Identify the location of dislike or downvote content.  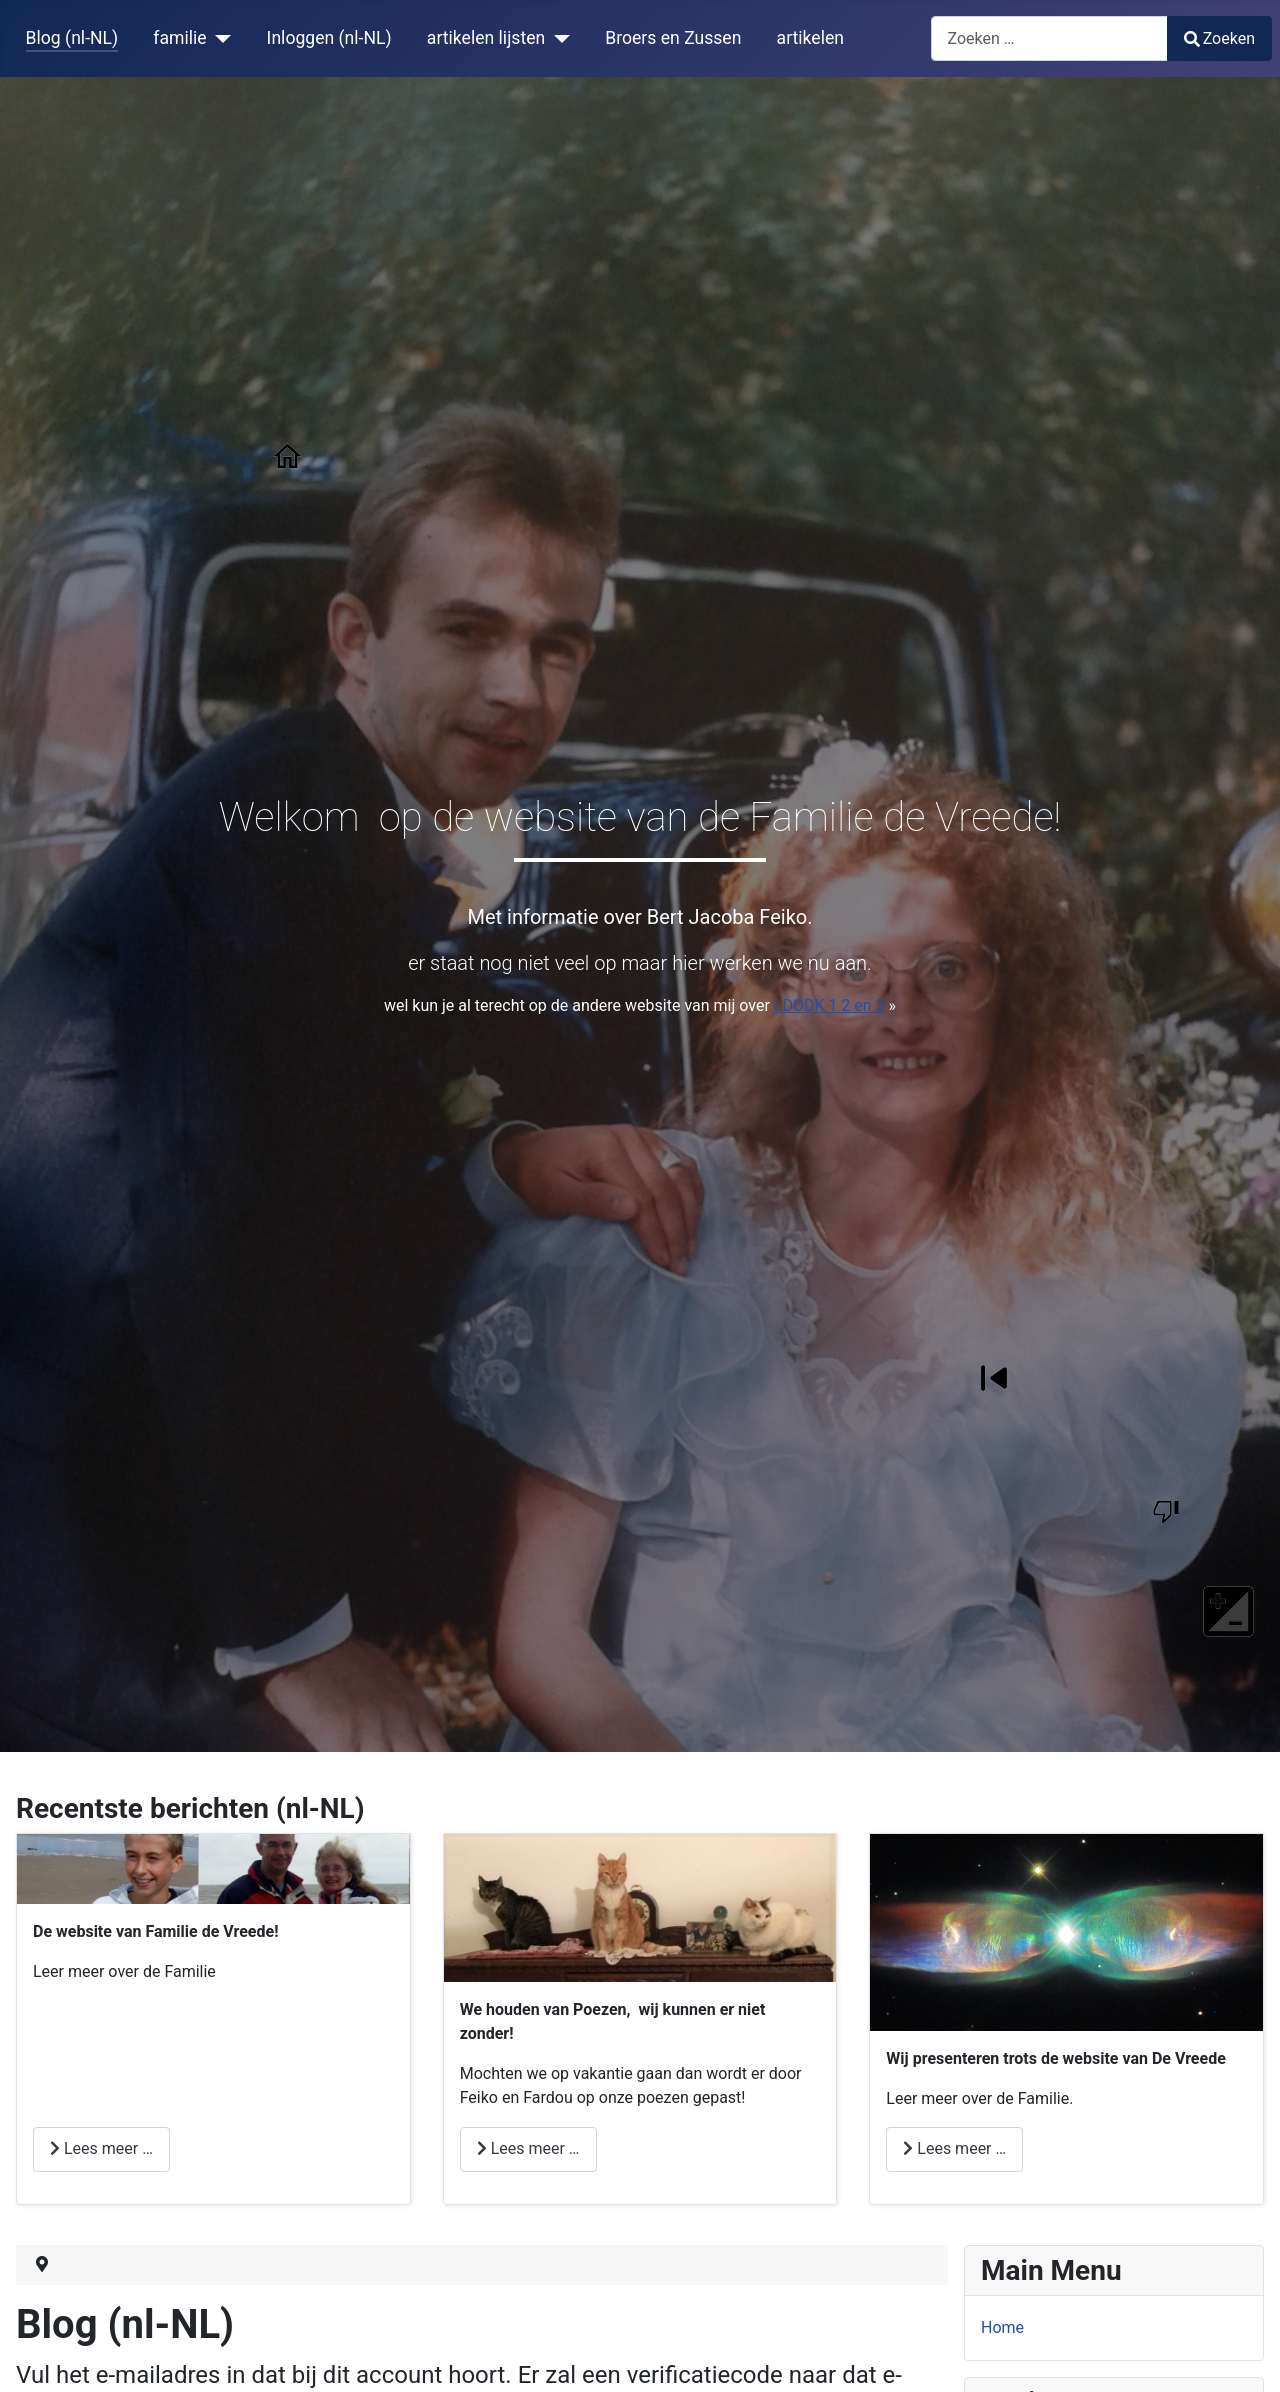
(1166, 1511).